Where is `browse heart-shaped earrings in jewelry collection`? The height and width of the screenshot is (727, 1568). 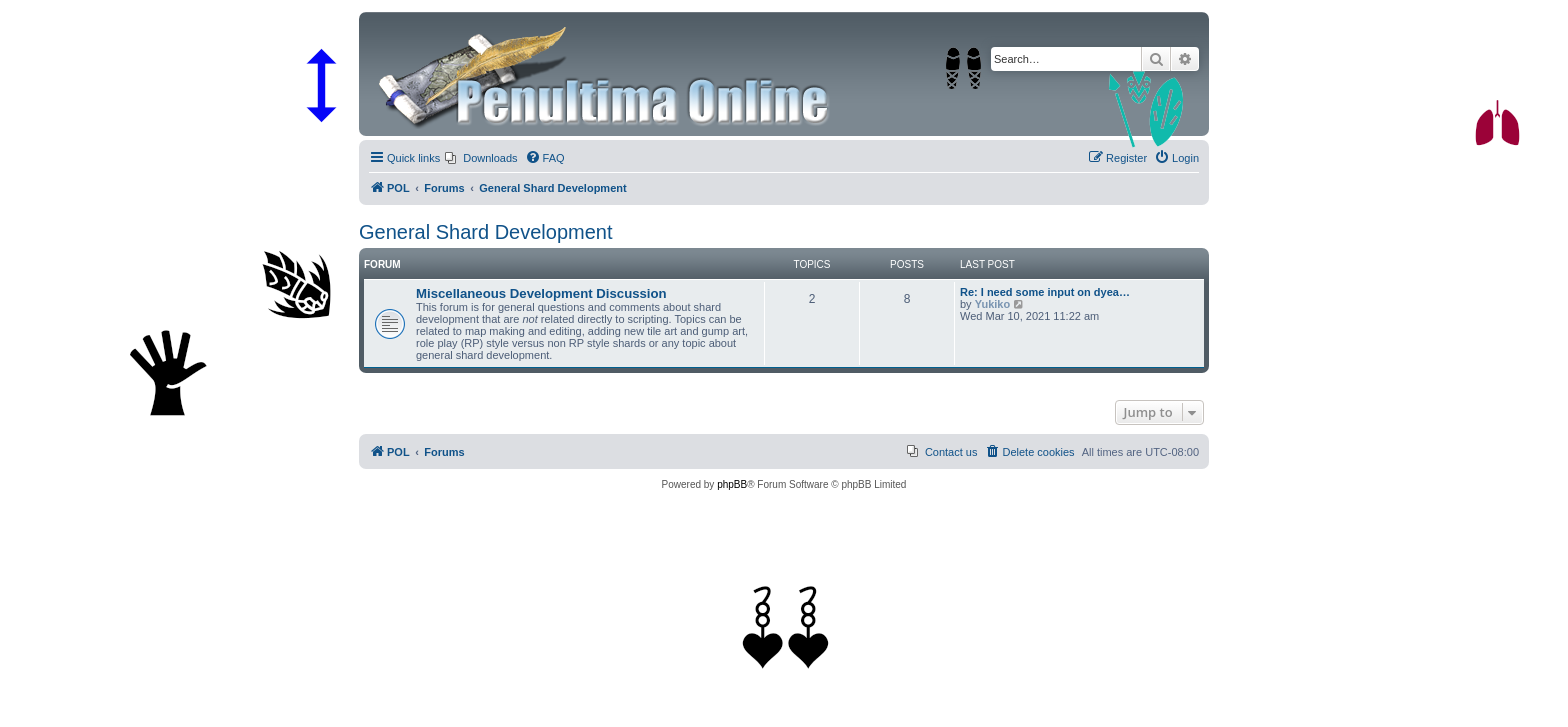
browse heart-shaped earrings in jewelry collection is located at coordinates (785, 627).